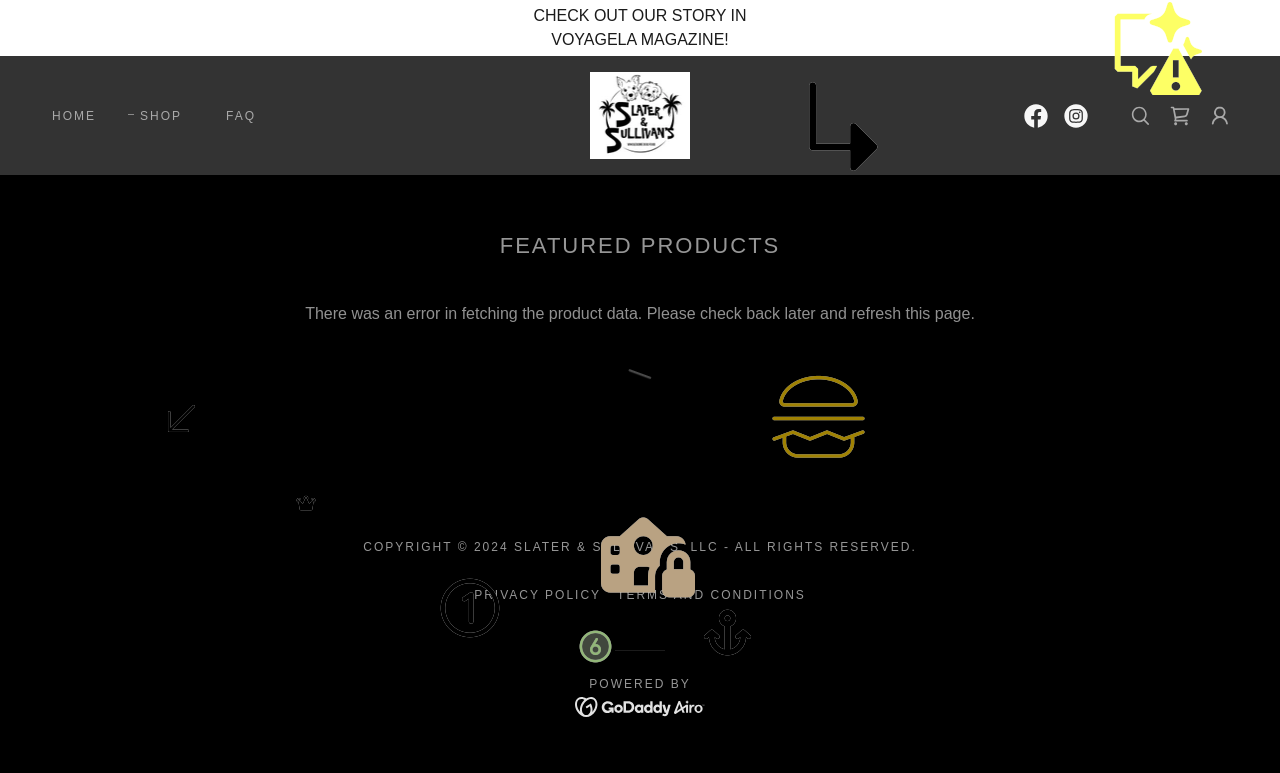 The image size is (1280, 773). I want to click on indicates a locked or secured school facility, so click(648, 555).